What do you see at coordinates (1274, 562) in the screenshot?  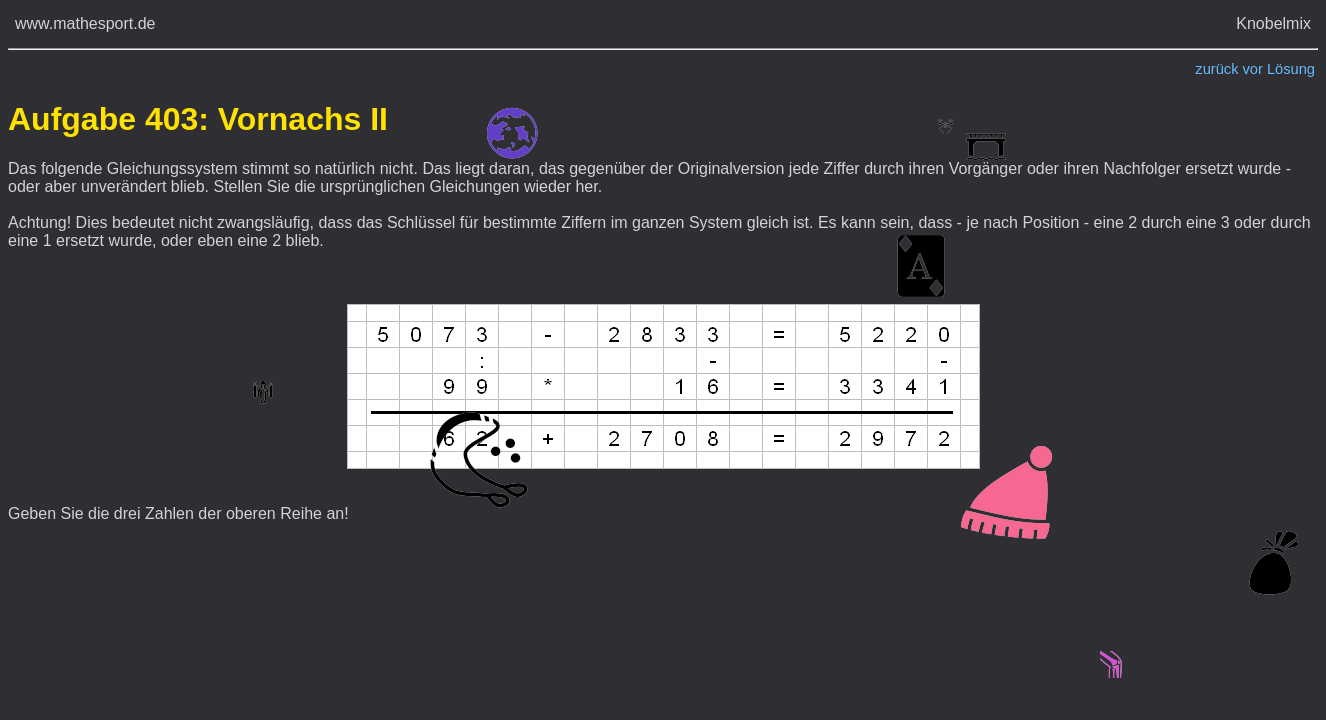 I see `swap or exchange items in inventory` at bounding box center [1274, 562].